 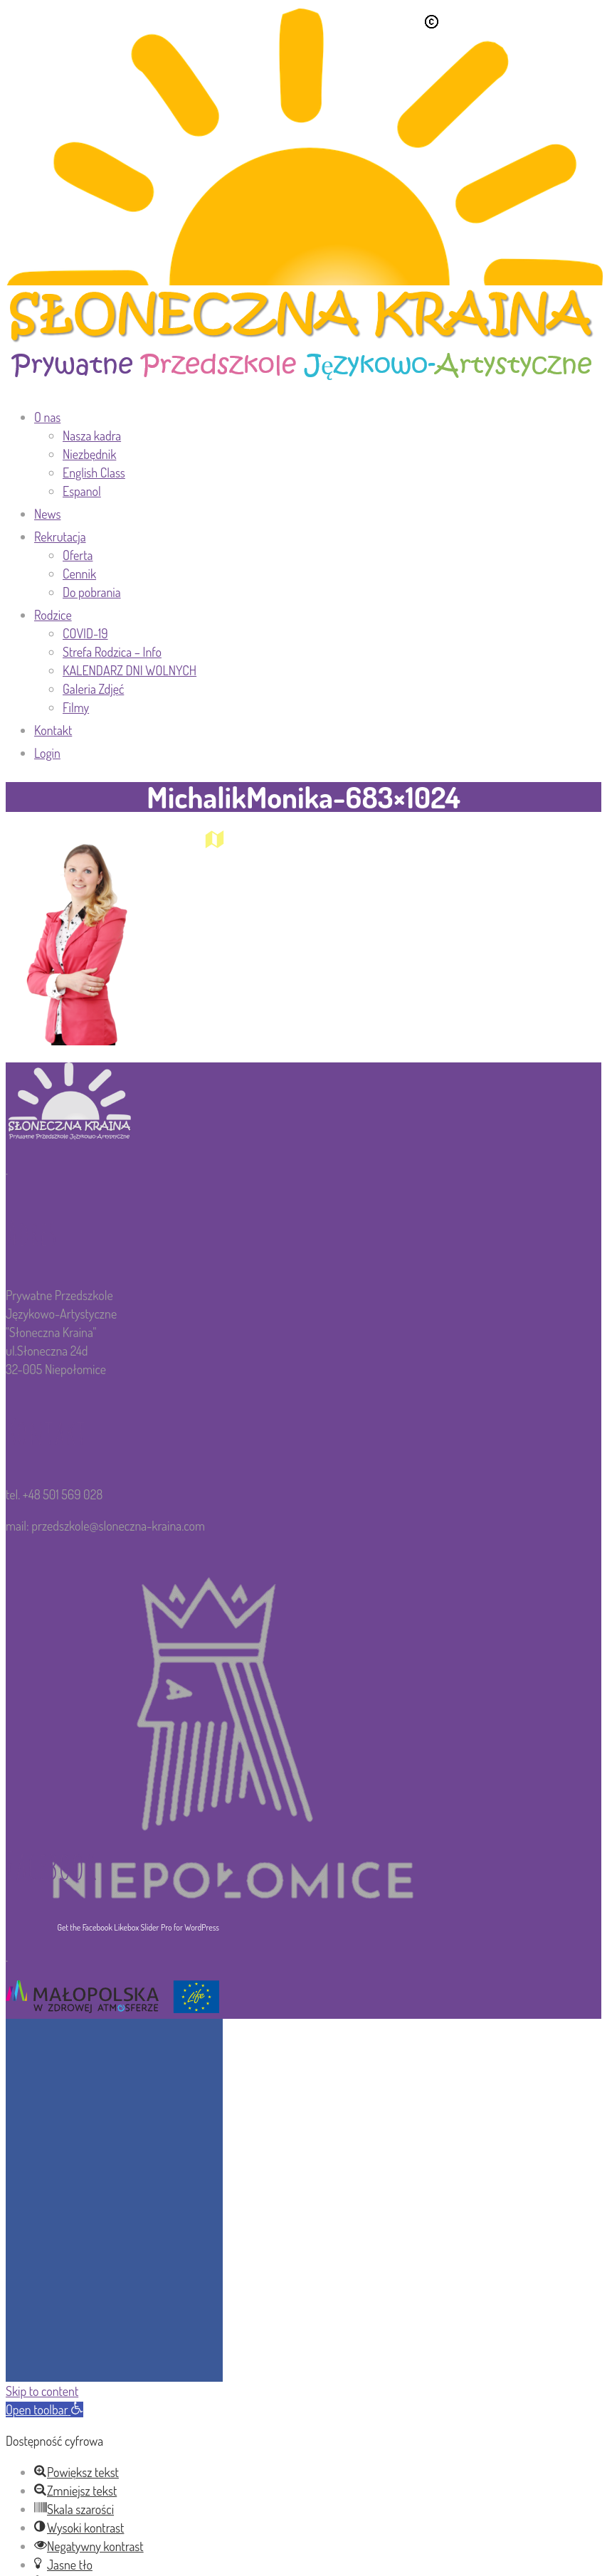 What do you see at coordinates (214, 839) in the screenshot?
I see `open the map view` at bounding box center [214, 839].